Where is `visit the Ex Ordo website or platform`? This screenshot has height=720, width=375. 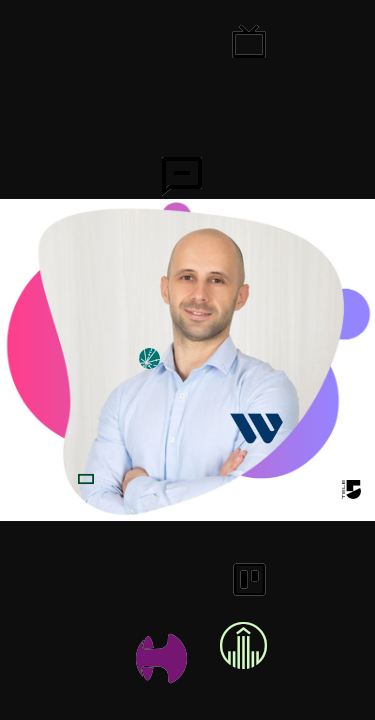 visit the Ex Ordo website or platform is located at coordinates (149, 358).